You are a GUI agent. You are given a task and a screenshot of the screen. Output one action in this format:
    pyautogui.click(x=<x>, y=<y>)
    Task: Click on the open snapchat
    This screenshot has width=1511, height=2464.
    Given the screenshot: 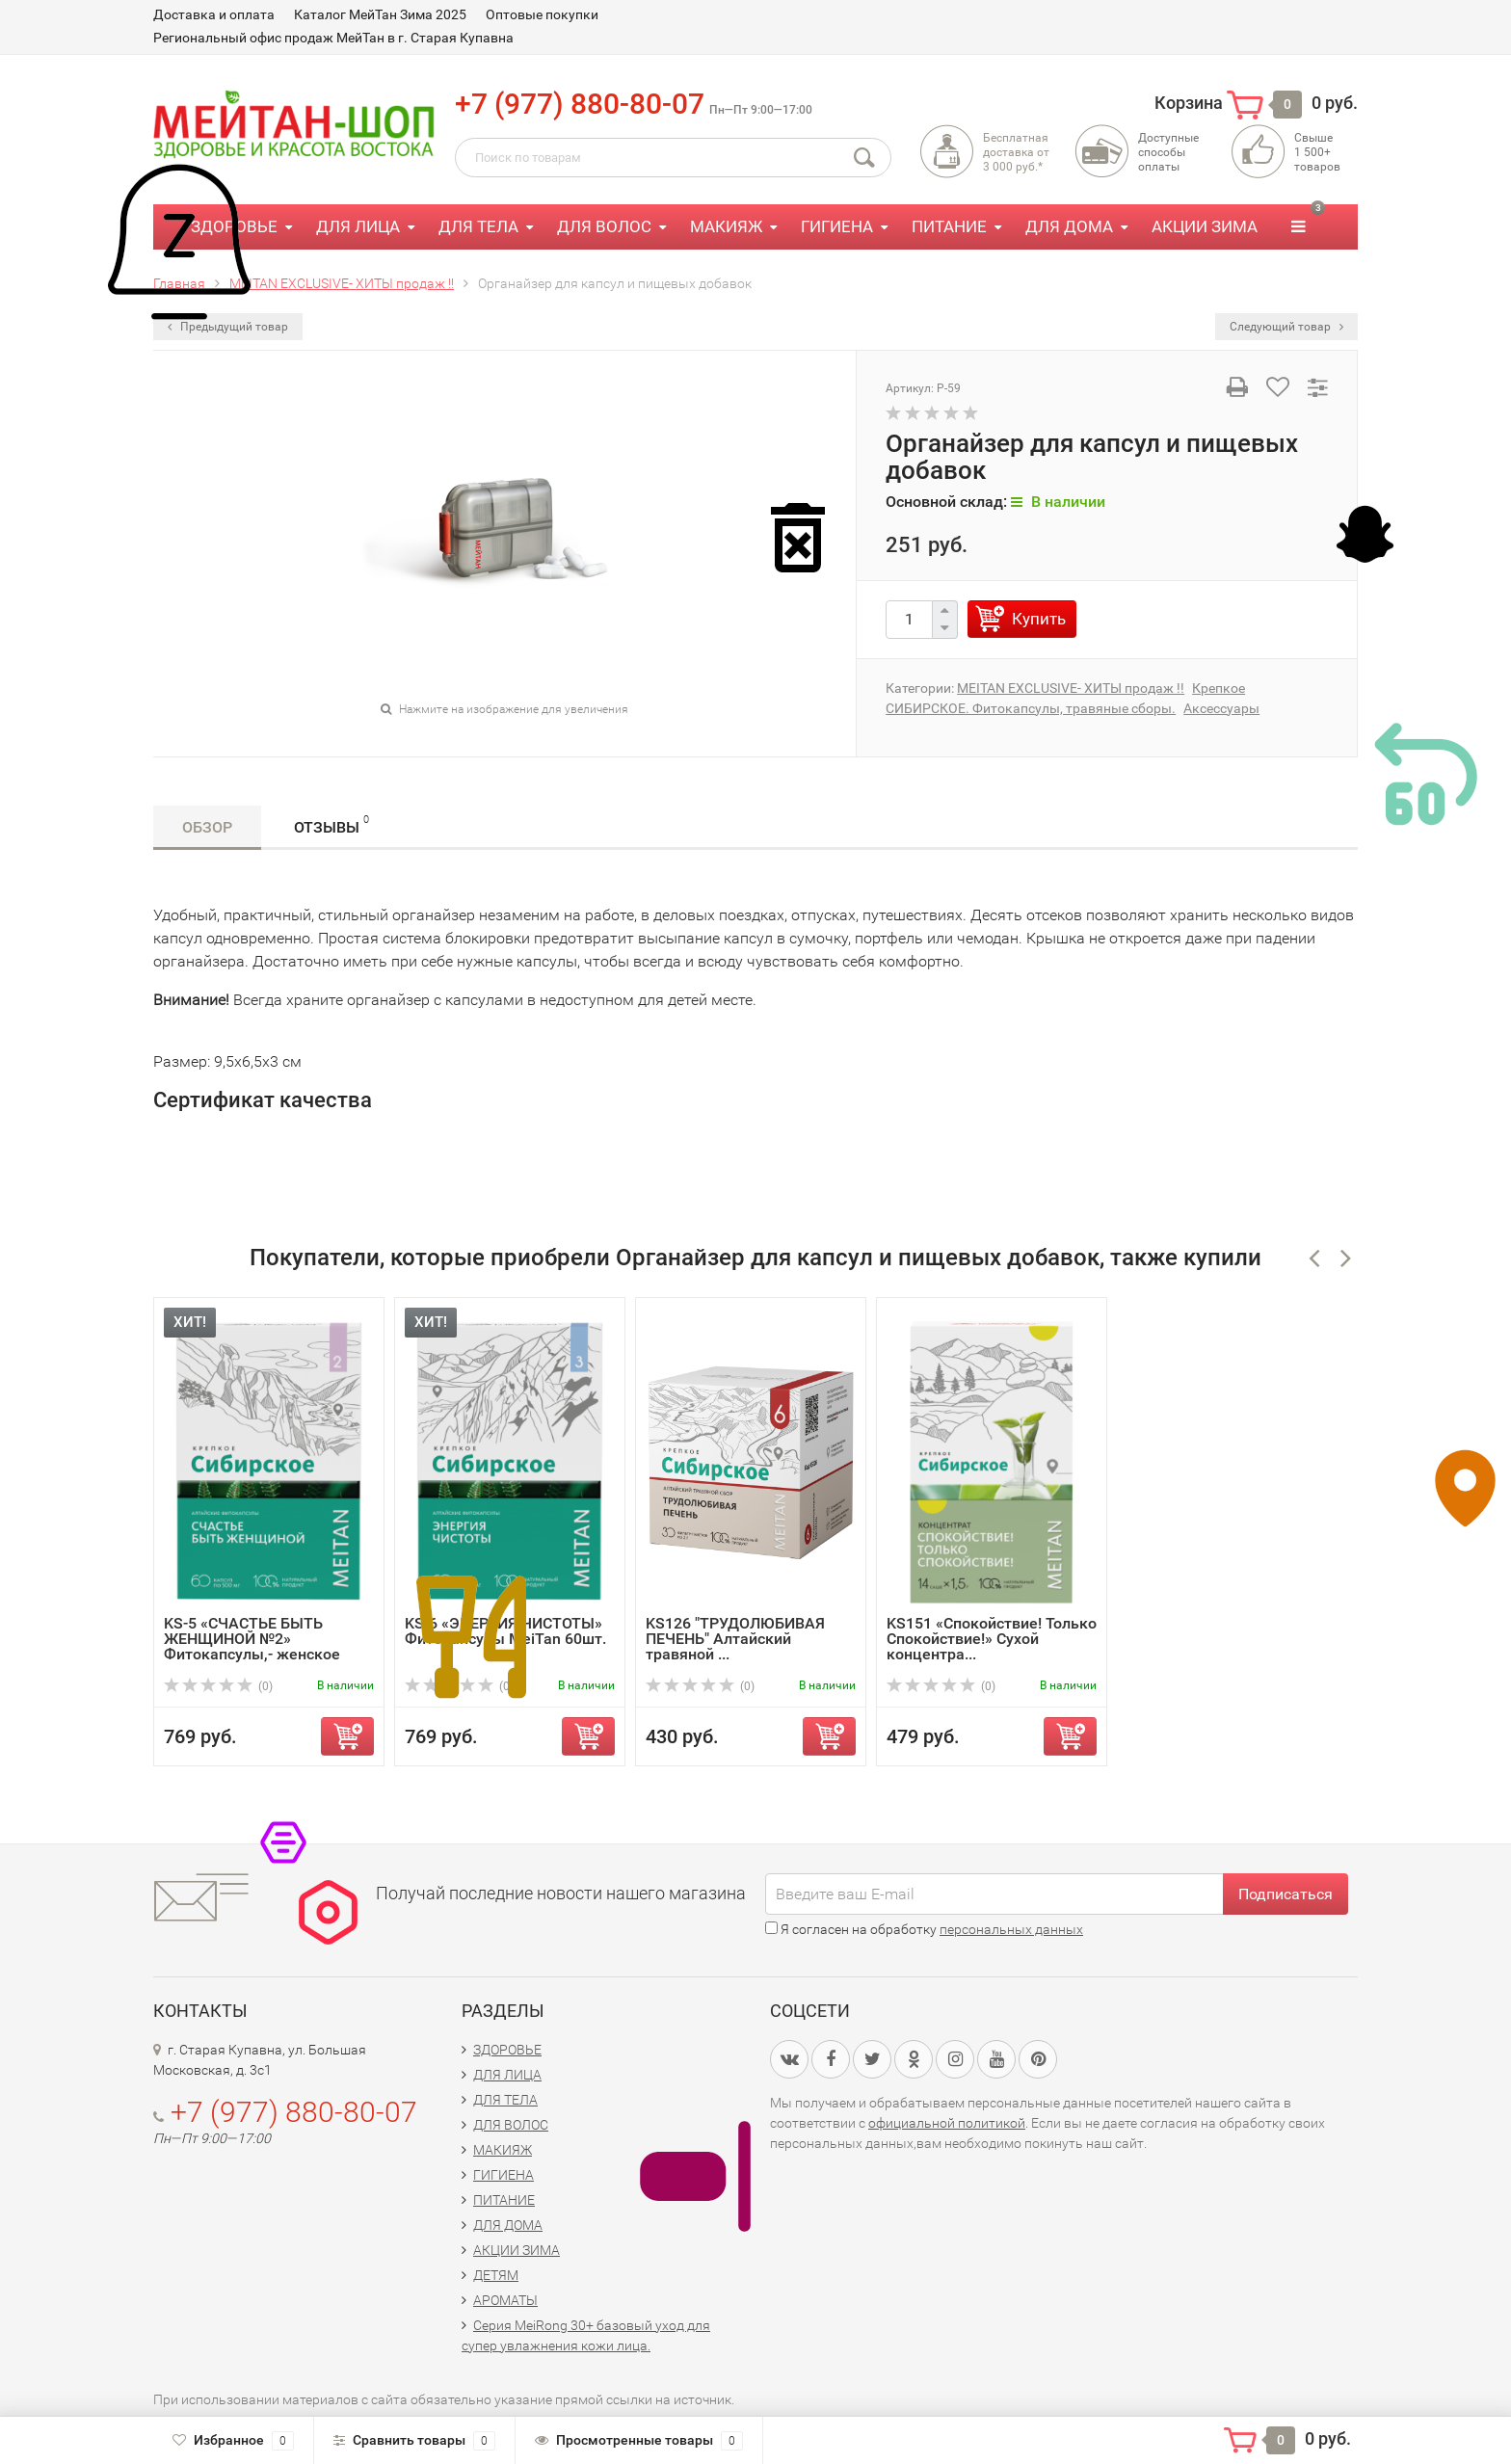 What is the action you would take?
    pyautogui.click(x=1365, y=534)
    